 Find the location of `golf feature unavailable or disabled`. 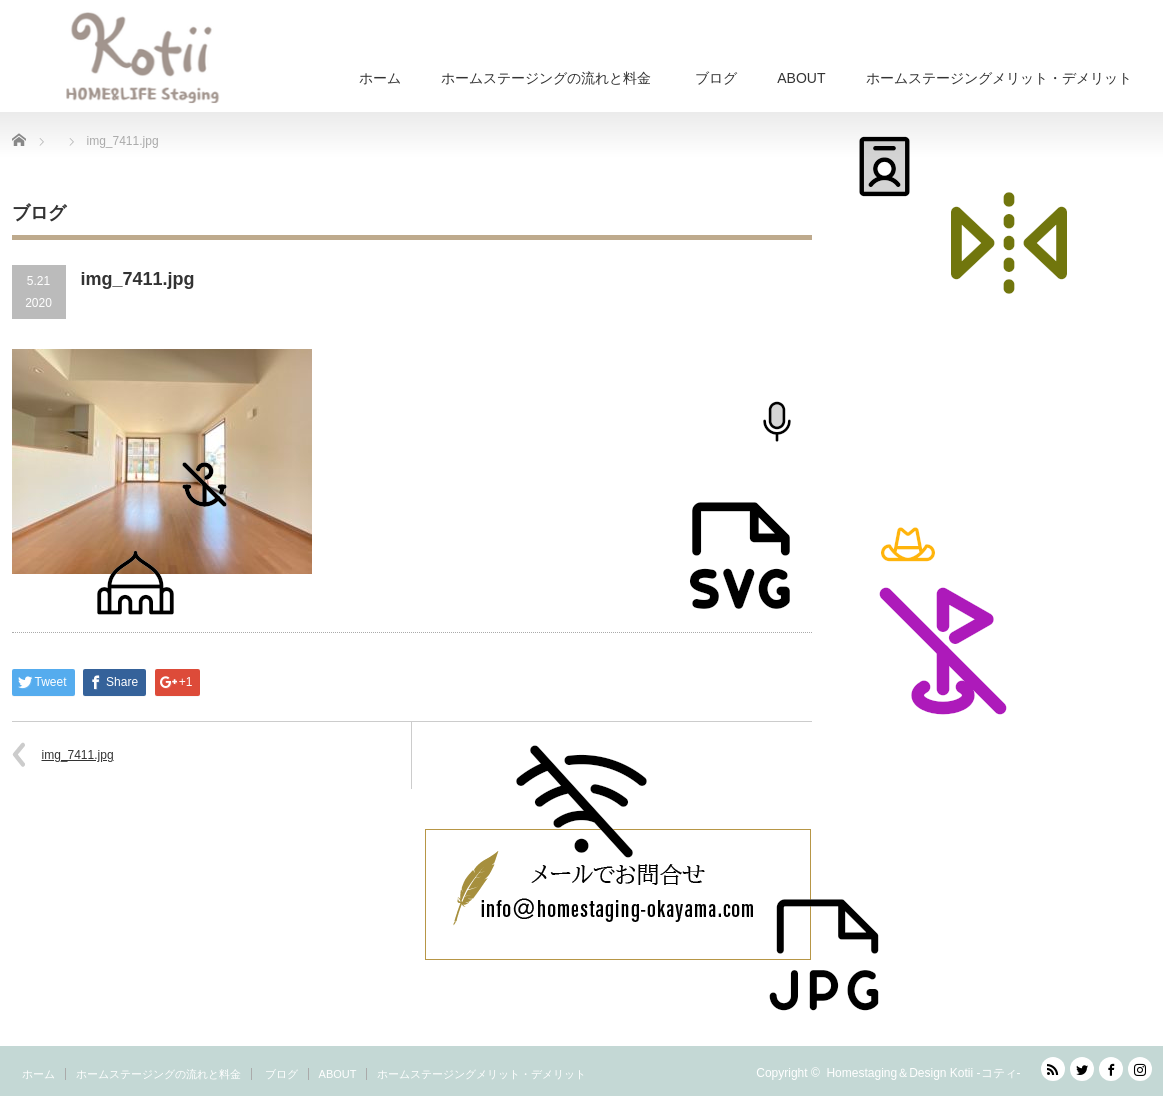

golf feature unavailable or disabled is located at coordinates (943, 651).